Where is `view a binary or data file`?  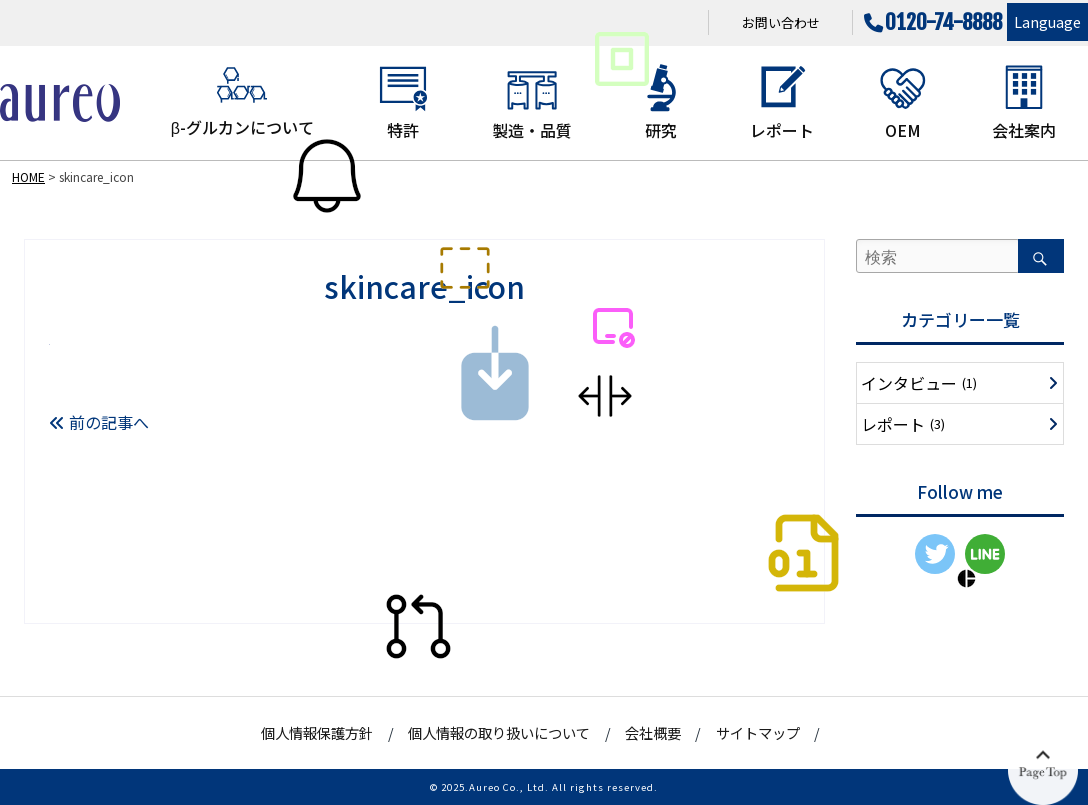 view a binary or data file is located at coordinates (807, 553).